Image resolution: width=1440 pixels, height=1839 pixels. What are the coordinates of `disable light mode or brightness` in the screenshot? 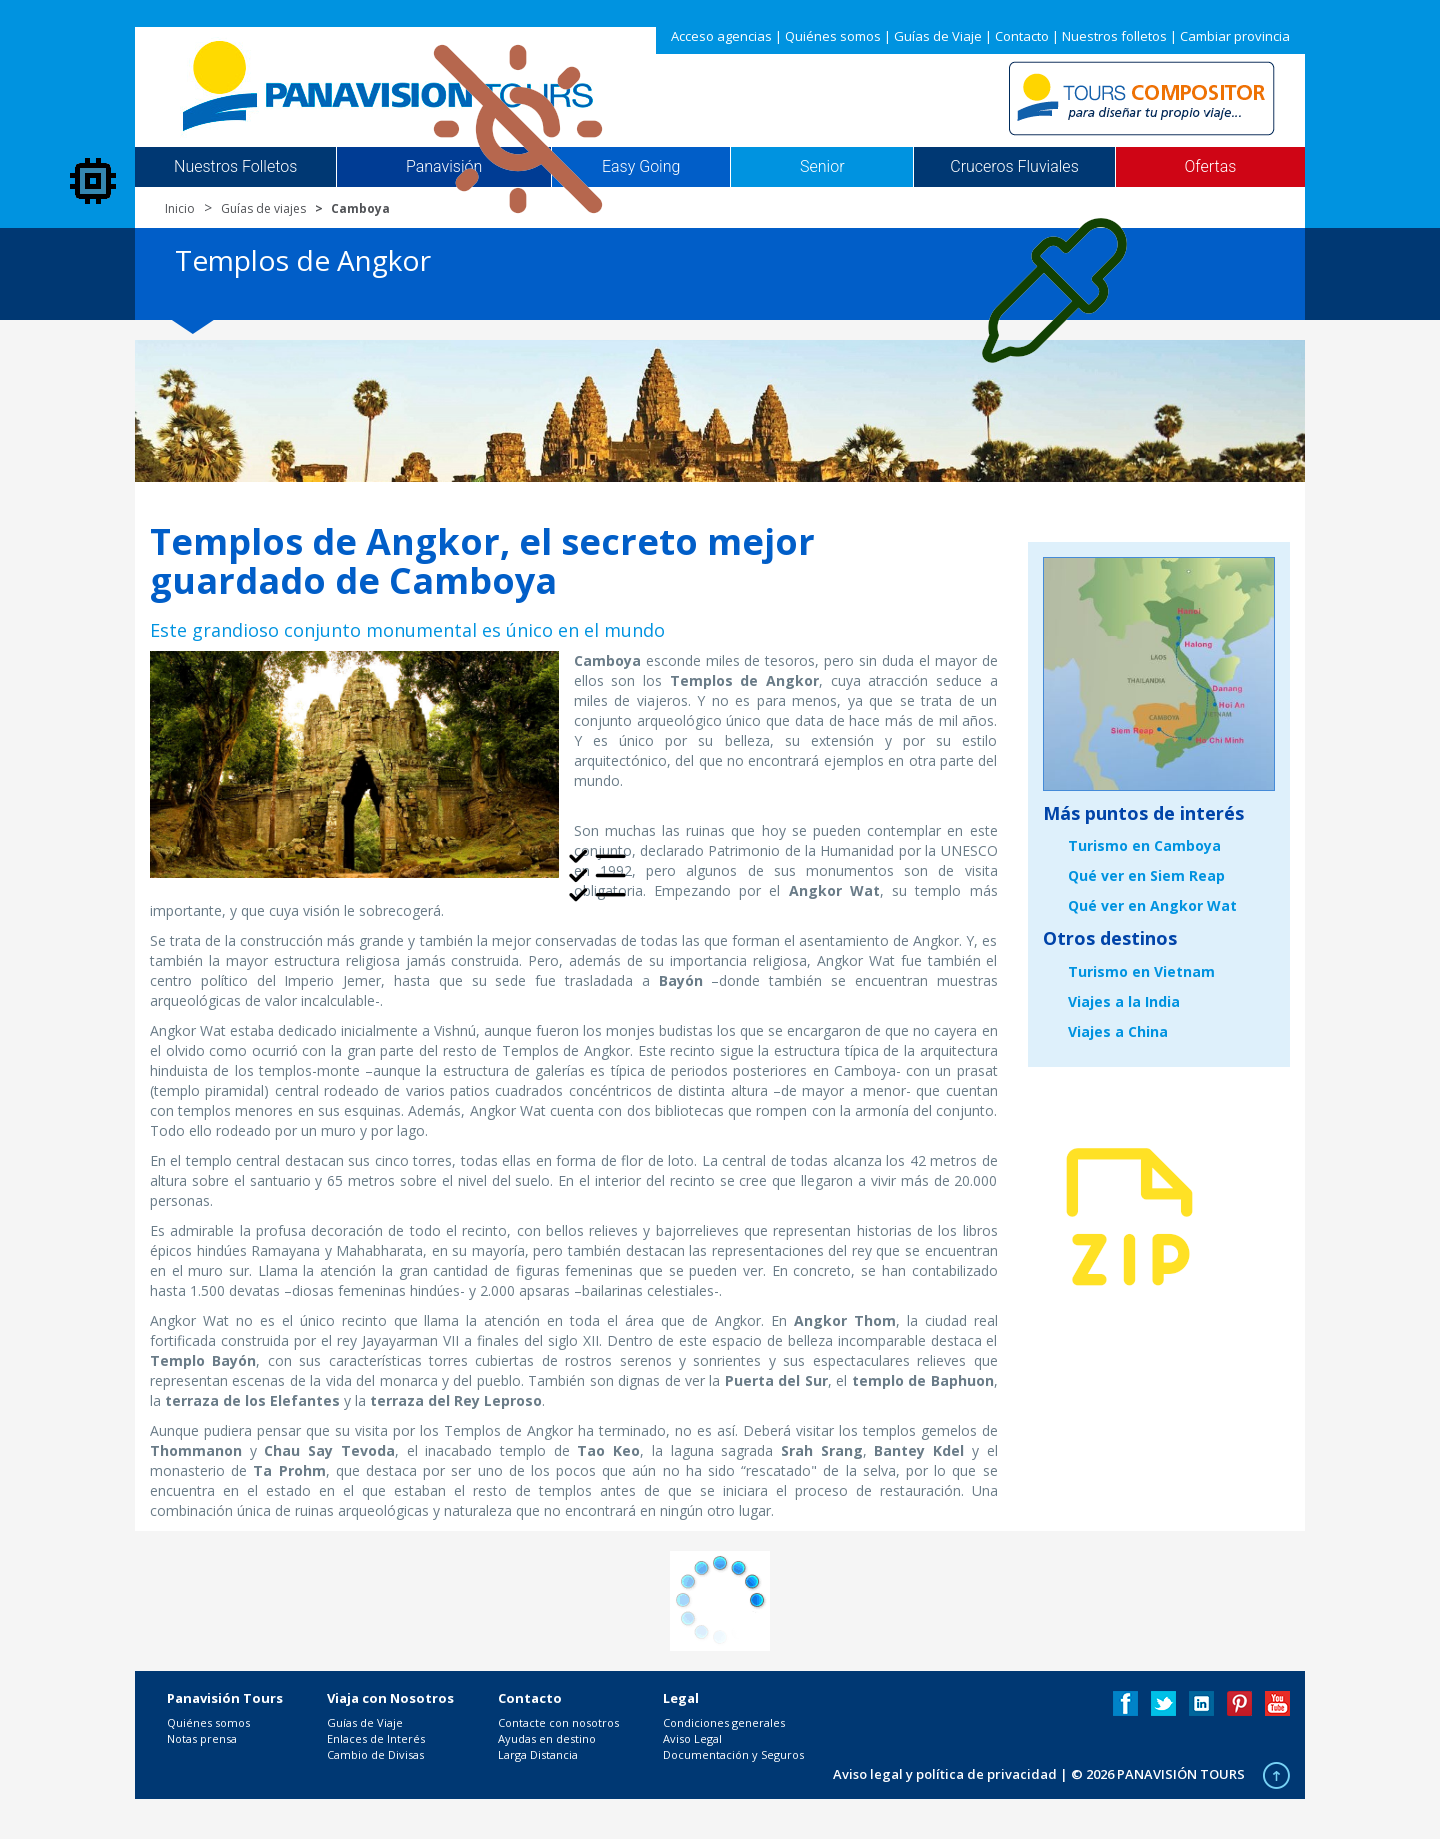 It's located at (518, 129).